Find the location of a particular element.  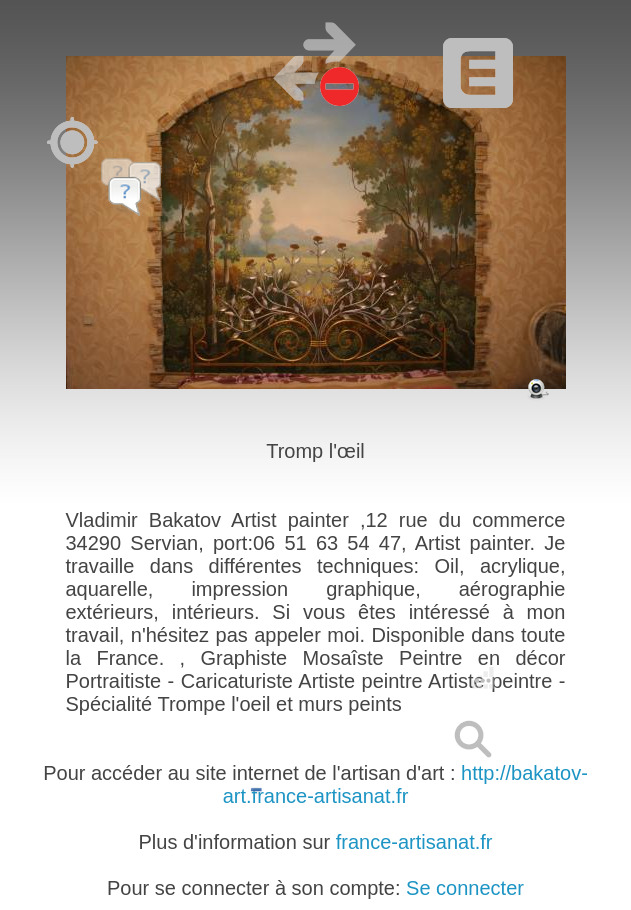

access webcam settings is located at coordinates (536, 388).